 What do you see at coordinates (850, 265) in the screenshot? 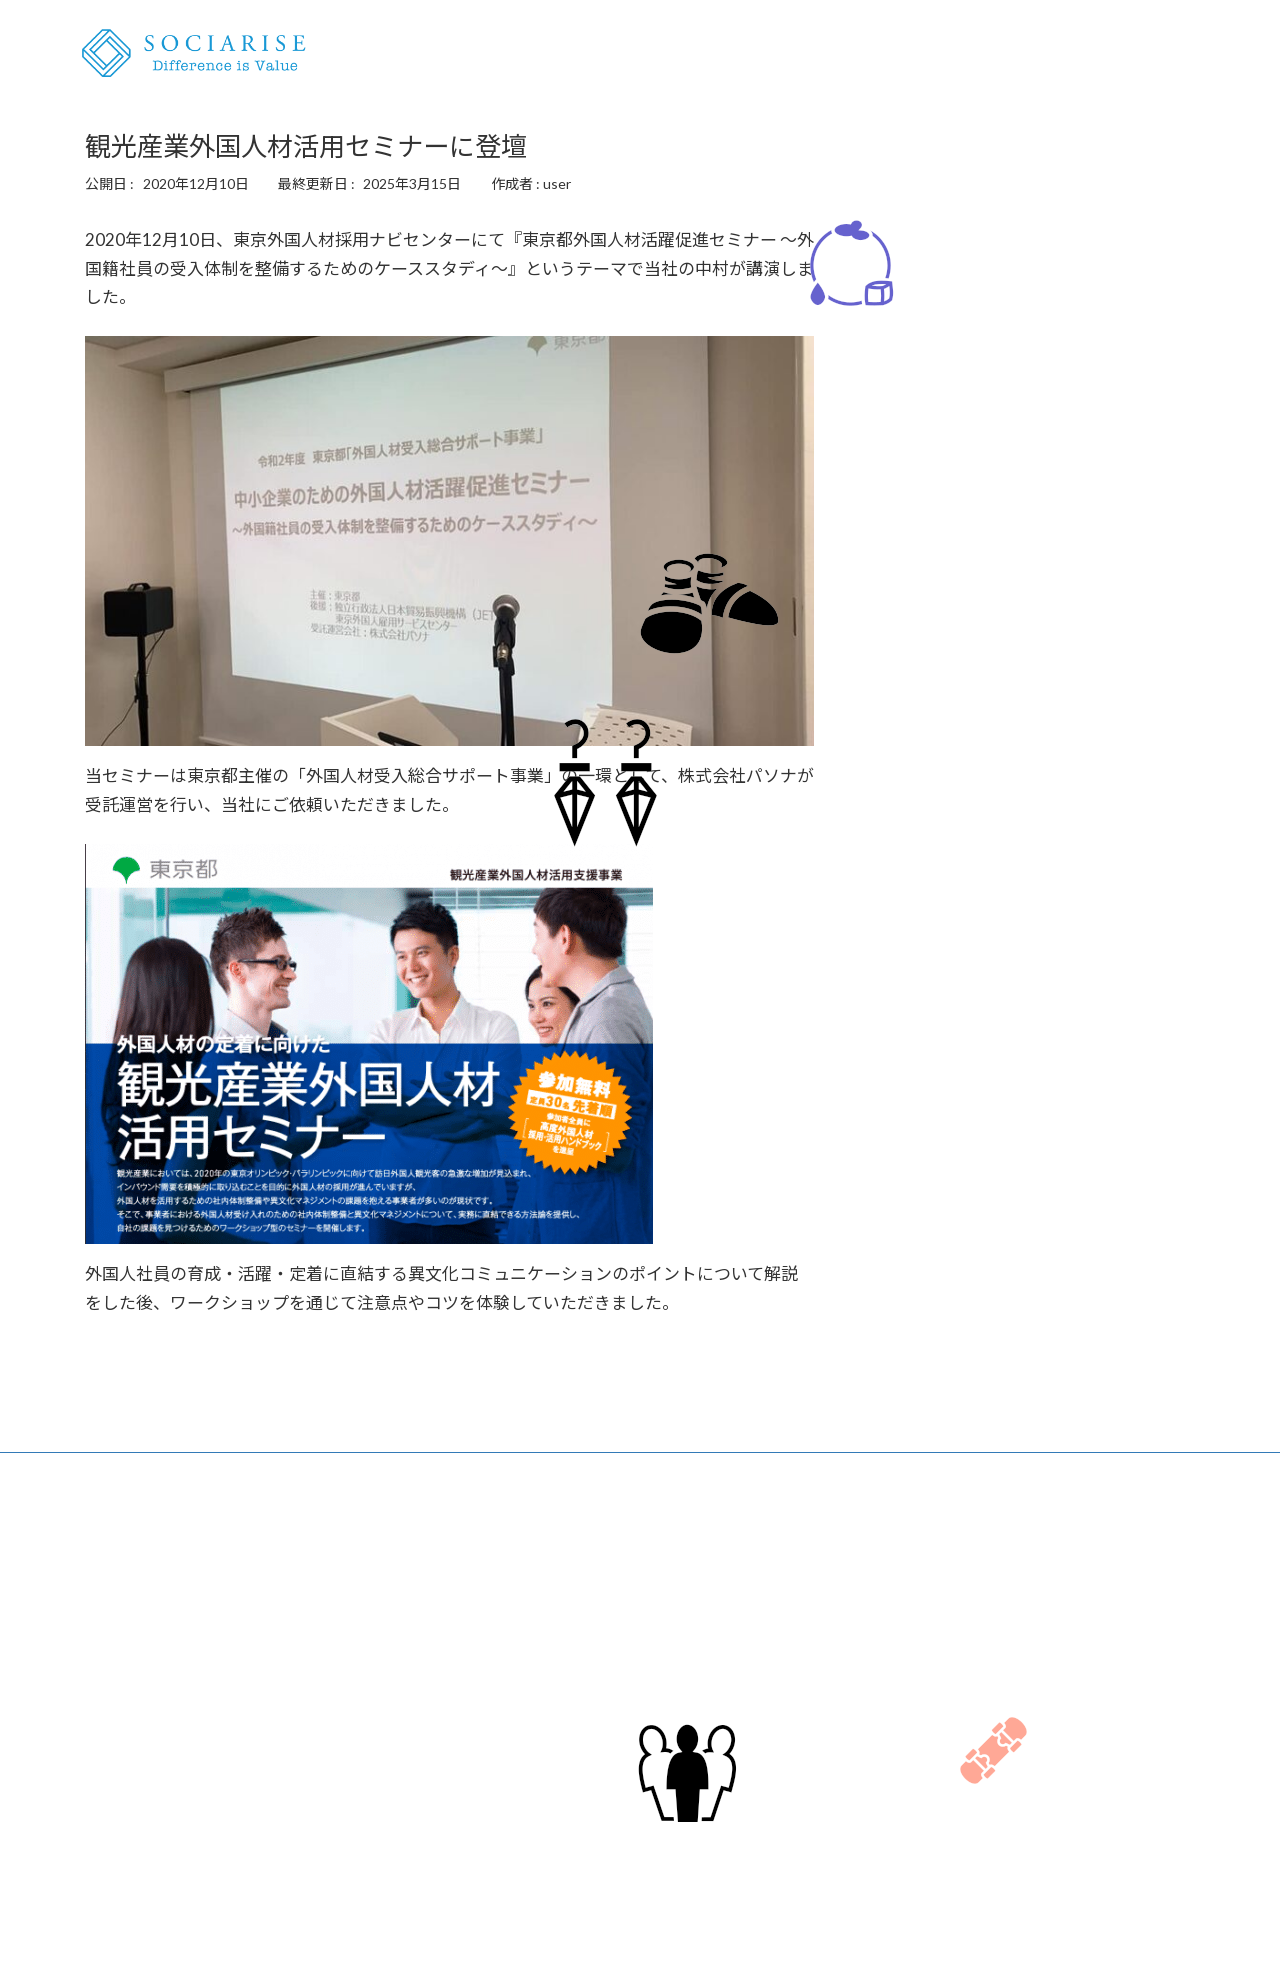
I see `view or toggle between states of matter` at bounding box center [850, 265].